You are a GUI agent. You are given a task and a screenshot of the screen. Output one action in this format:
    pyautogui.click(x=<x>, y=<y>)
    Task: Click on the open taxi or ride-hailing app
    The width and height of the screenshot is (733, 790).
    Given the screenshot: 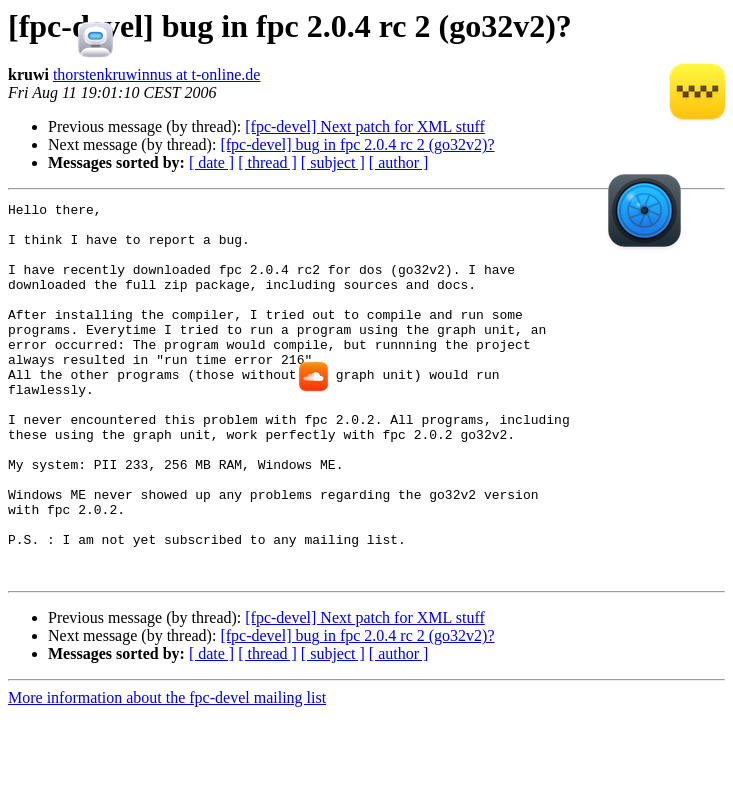 What is the action you would take?
    pyautogui.click(x=697, y=91)
    